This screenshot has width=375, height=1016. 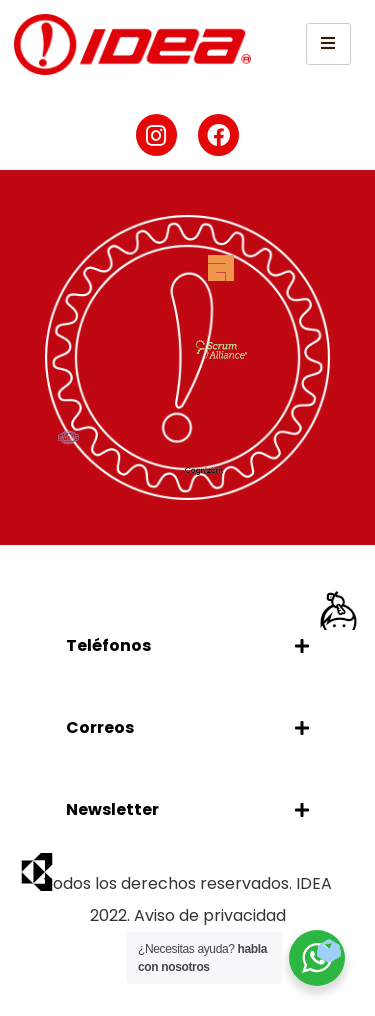 I want to click on awesomewm window manager logo, so click(x=221, y=268).